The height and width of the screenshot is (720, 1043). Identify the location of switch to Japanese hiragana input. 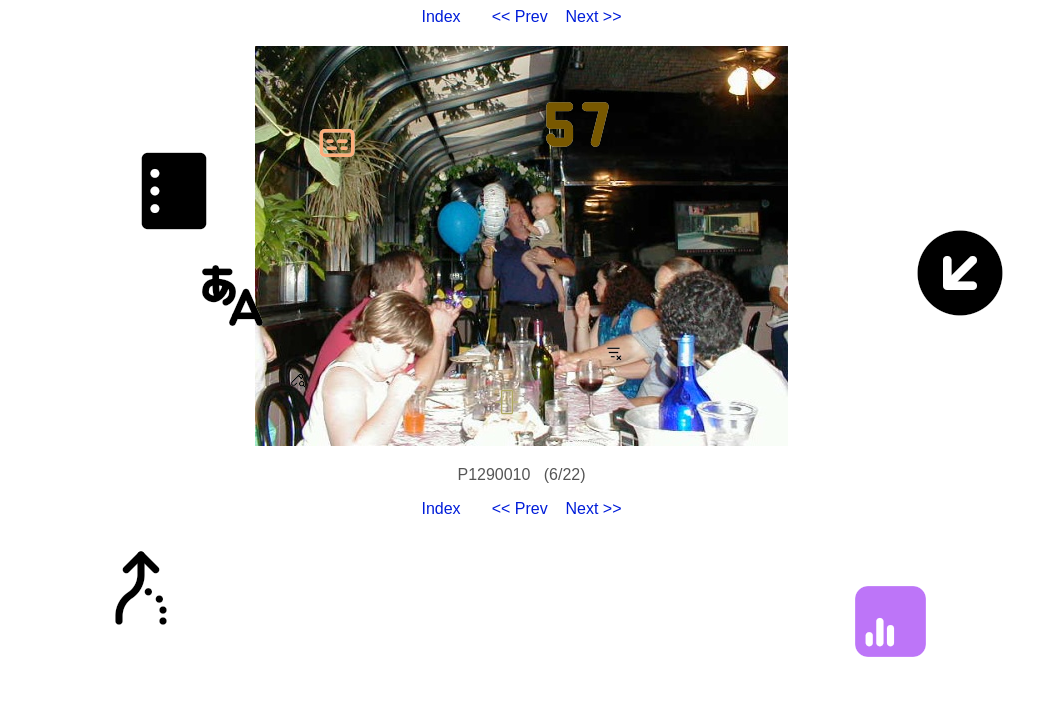
(232, 295).